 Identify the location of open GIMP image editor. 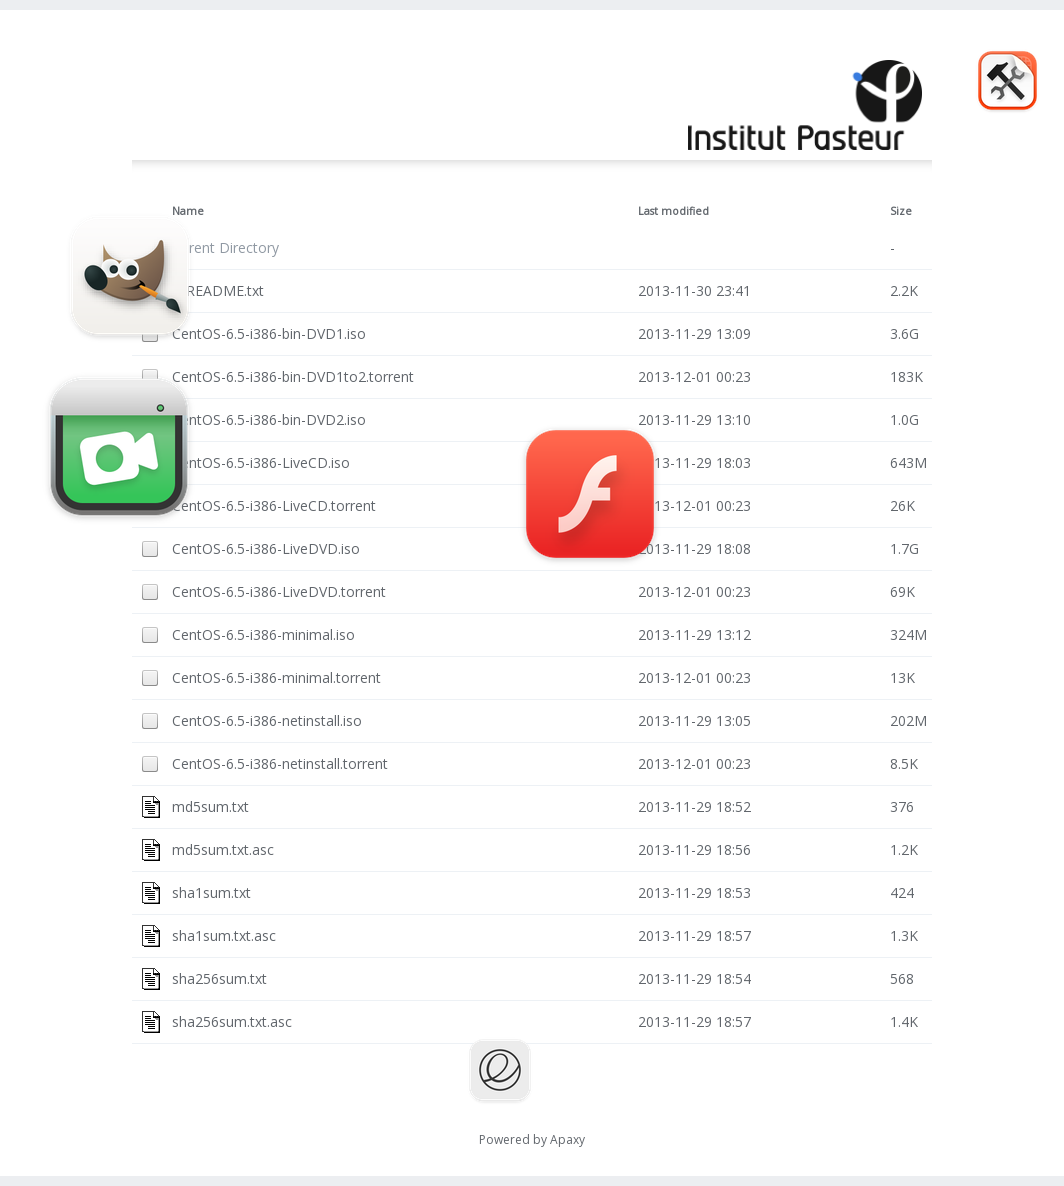
(130, 276).